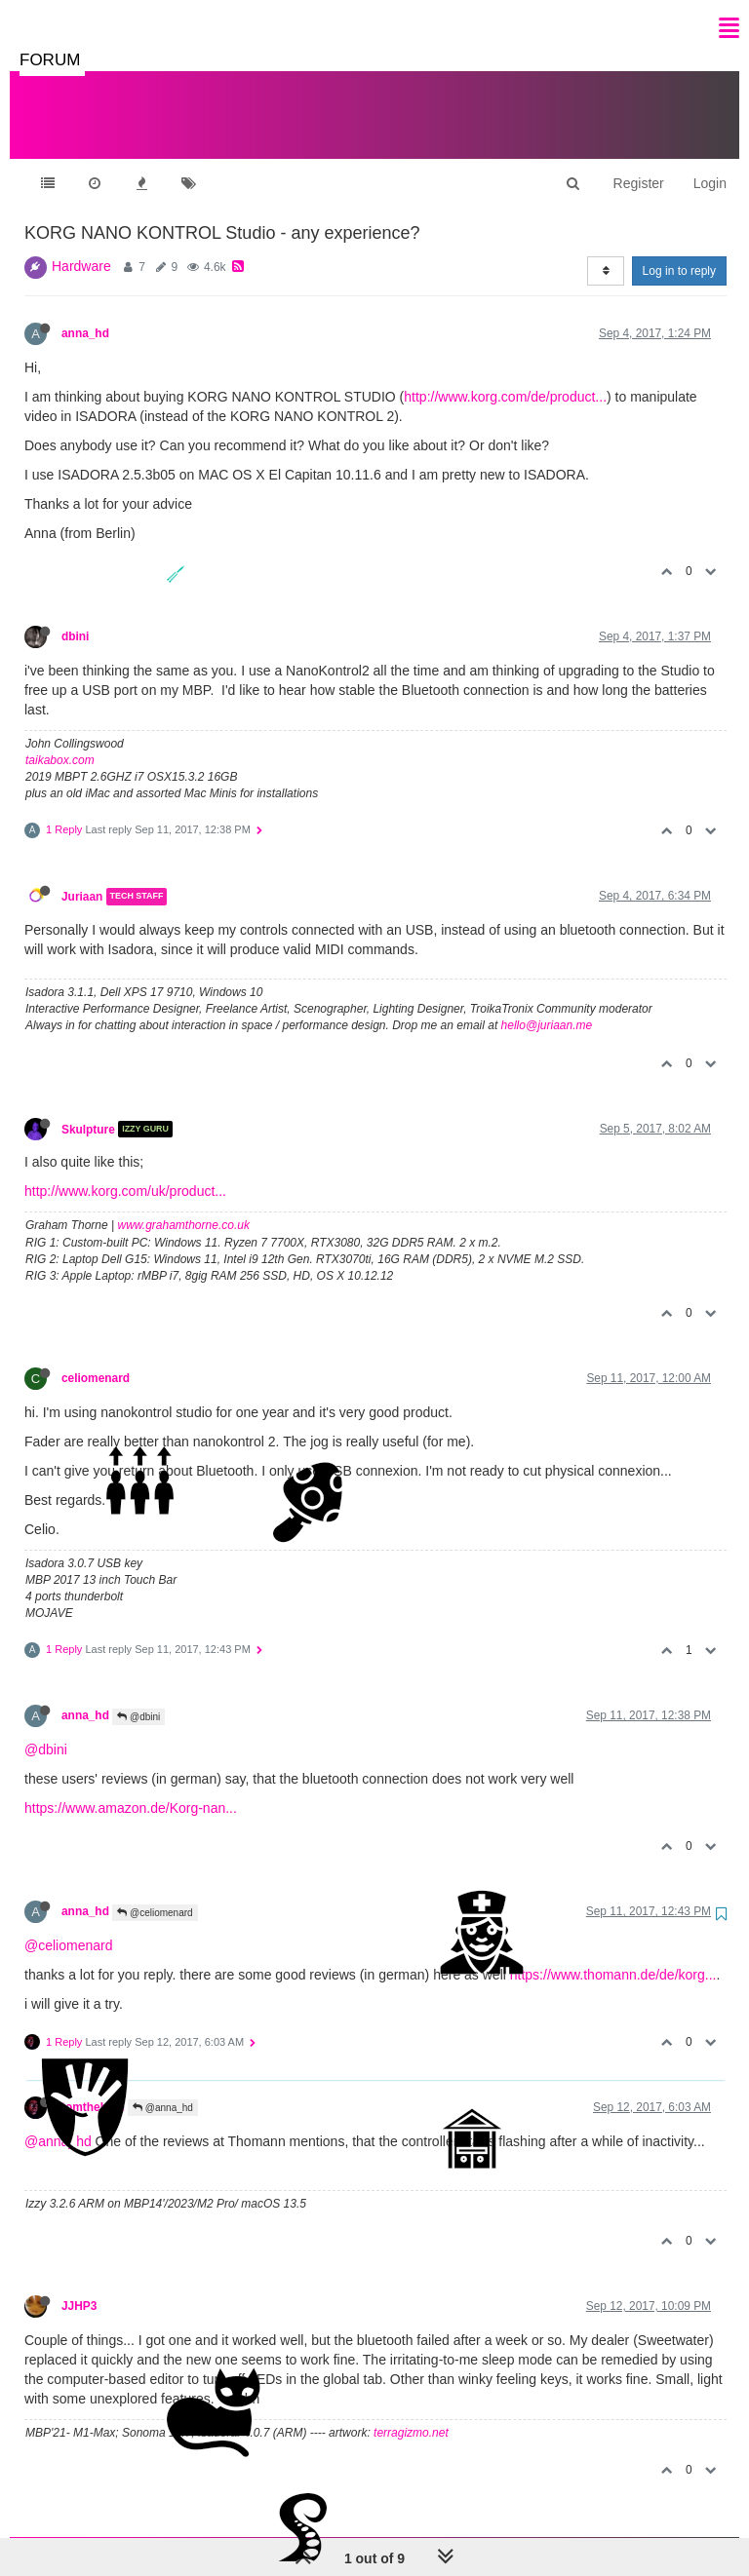 The image size is (749, 2576). Describe the element at coordinates (472, 2138) in the screenshot. I see `access temple or shrine location` at that location.